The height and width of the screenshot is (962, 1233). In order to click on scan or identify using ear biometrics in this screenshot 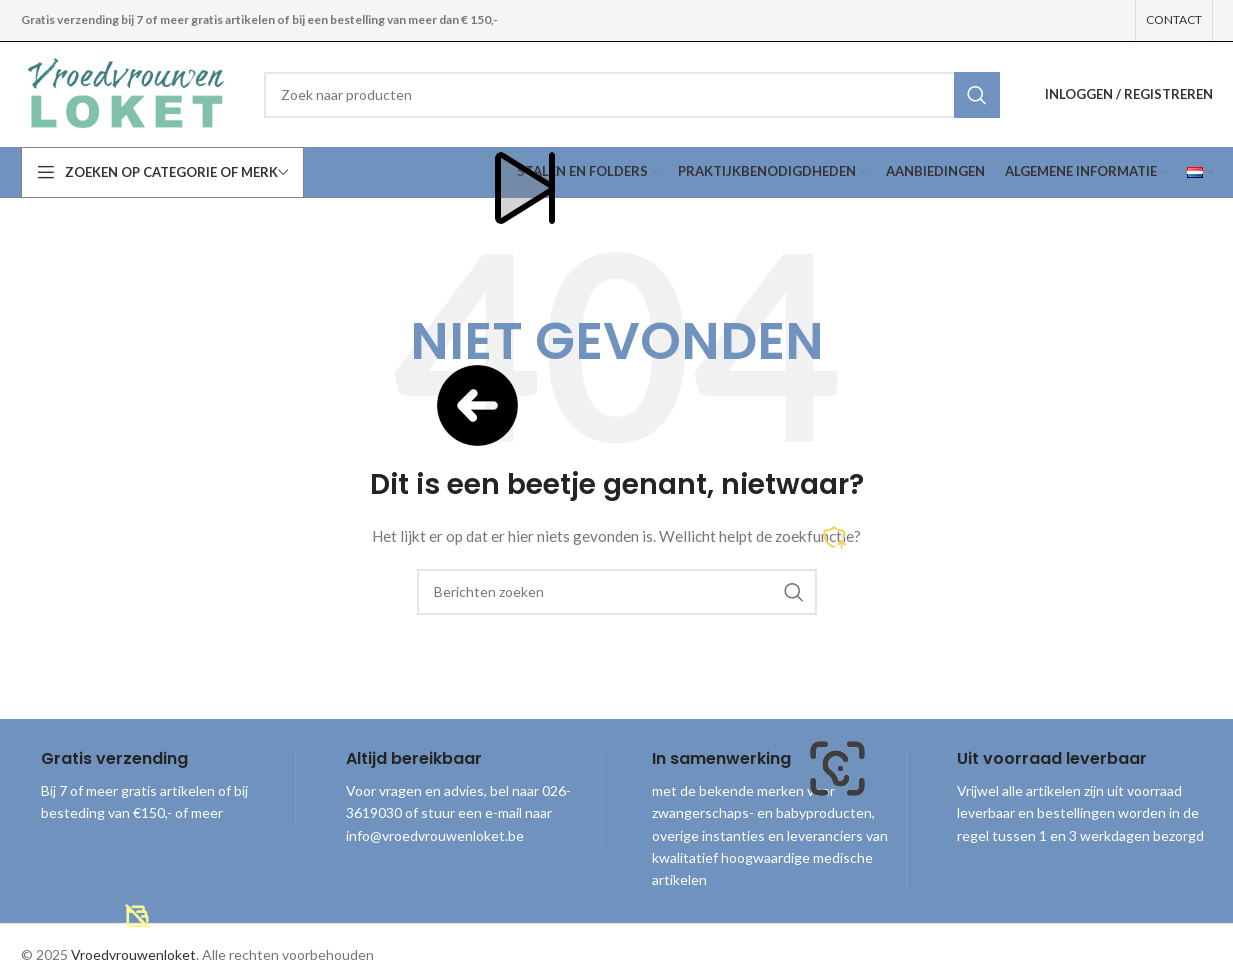, I will do `click(837, 768)`.